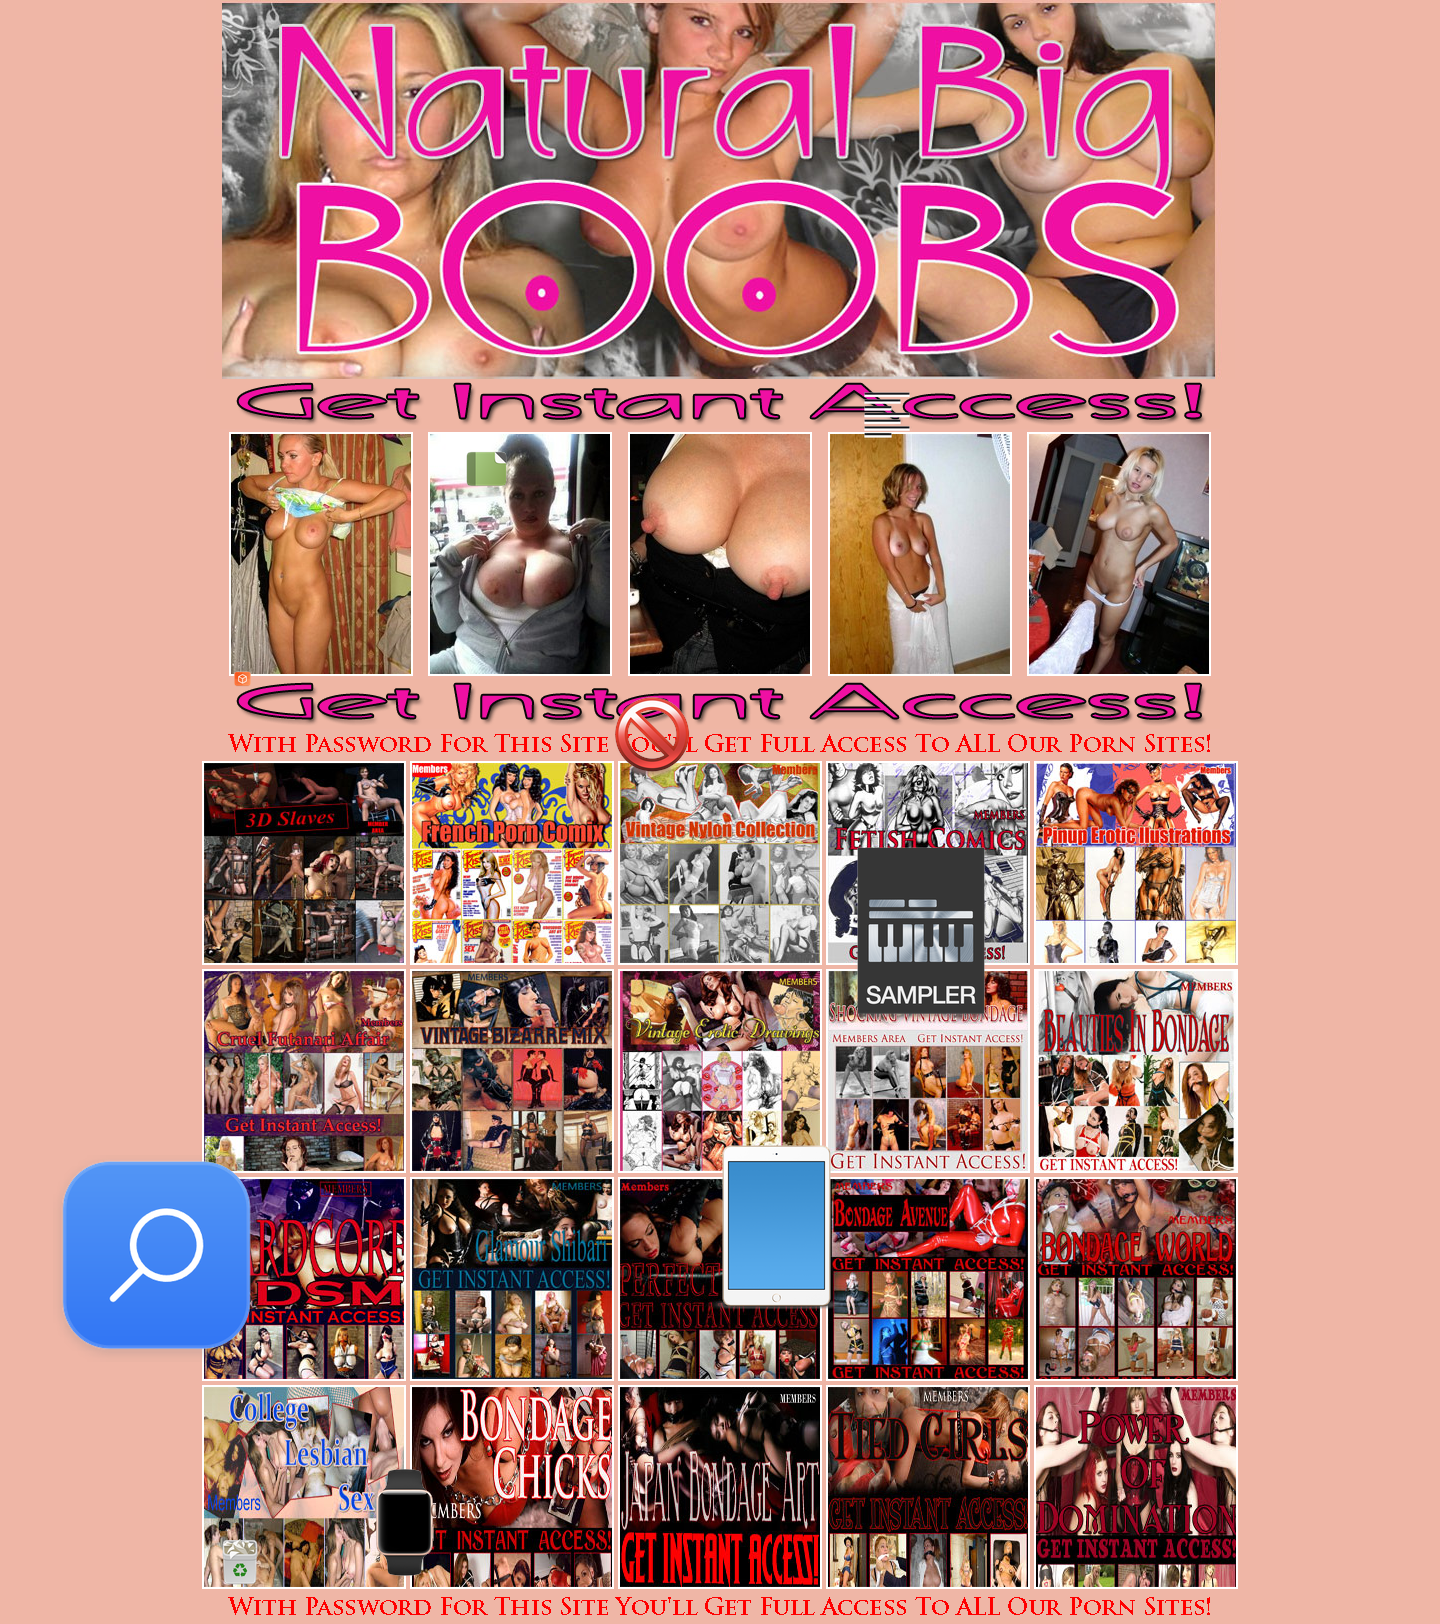 Image resolution: width=1440 pixels, height=1624 pixels. Describe the element at coordinates (776, 1211) in the screenshot. I see `indicates a connected iPad Mini device` at that location.